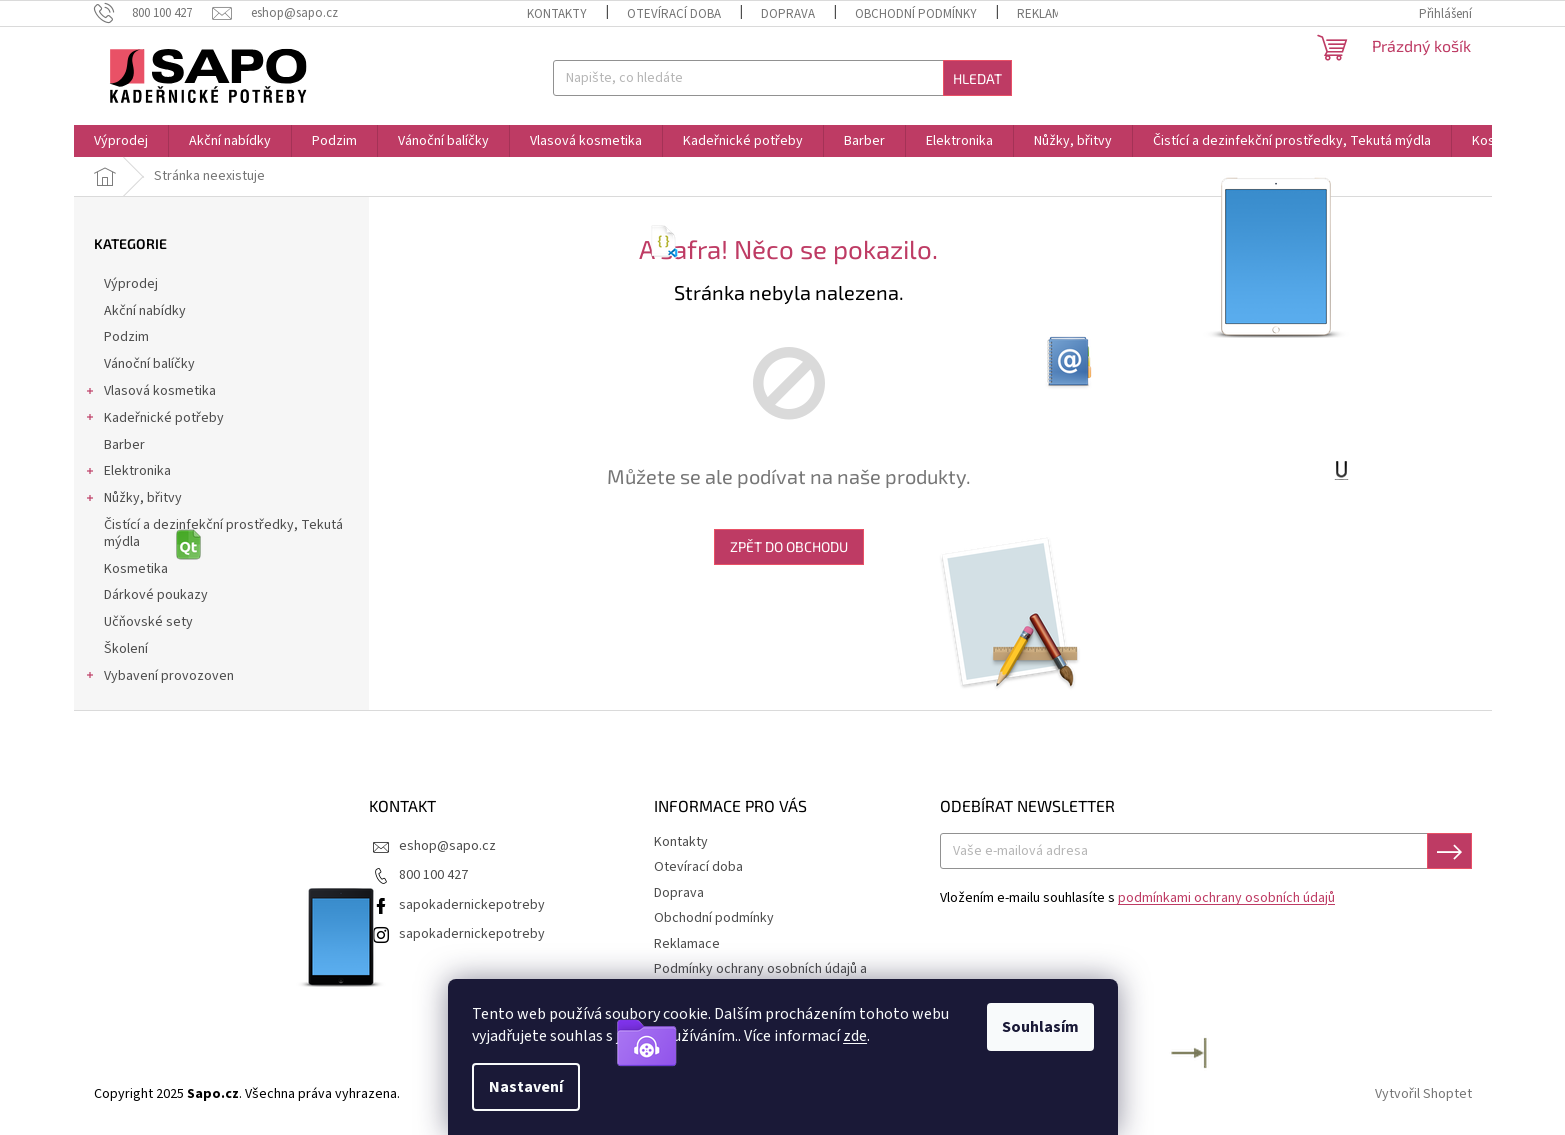  I want to click on open your address book or contacts, so click(1068, 363).